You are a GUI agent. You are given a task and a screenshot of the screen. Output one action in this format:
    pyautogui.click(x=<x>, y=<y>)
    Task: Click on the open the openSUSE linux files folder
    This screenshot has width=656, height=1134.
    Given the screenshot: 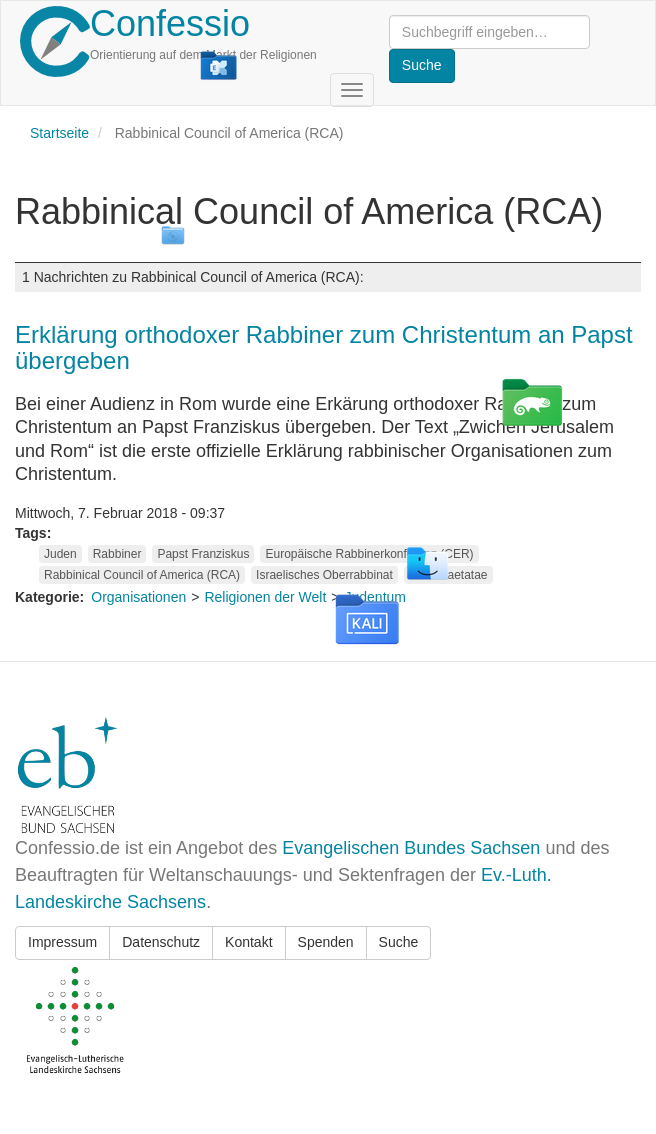 What is the action you would take?
    pyautogui.click(x=532, y=404)
    